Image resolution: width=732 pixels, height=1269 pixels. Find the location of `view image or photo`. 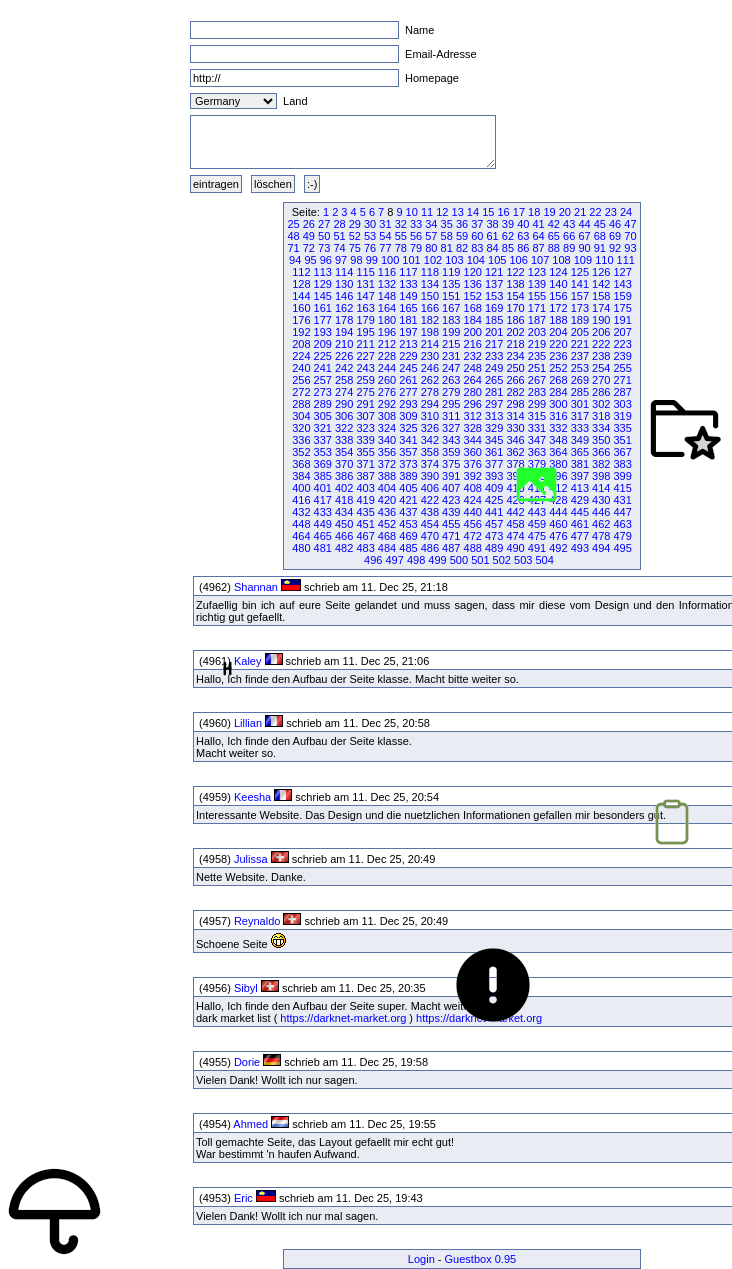

view image or photo is located at coordinates (536, 484).